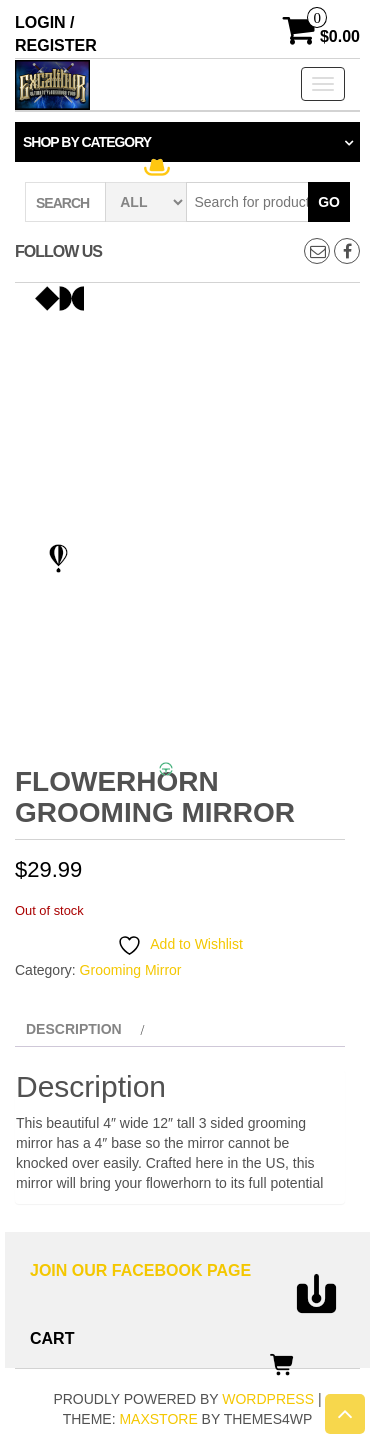  Describe the element at coordinates (58, 558) in the screenshot. I see `fly.io logo - cloud hosting and deployment platform` at that location.